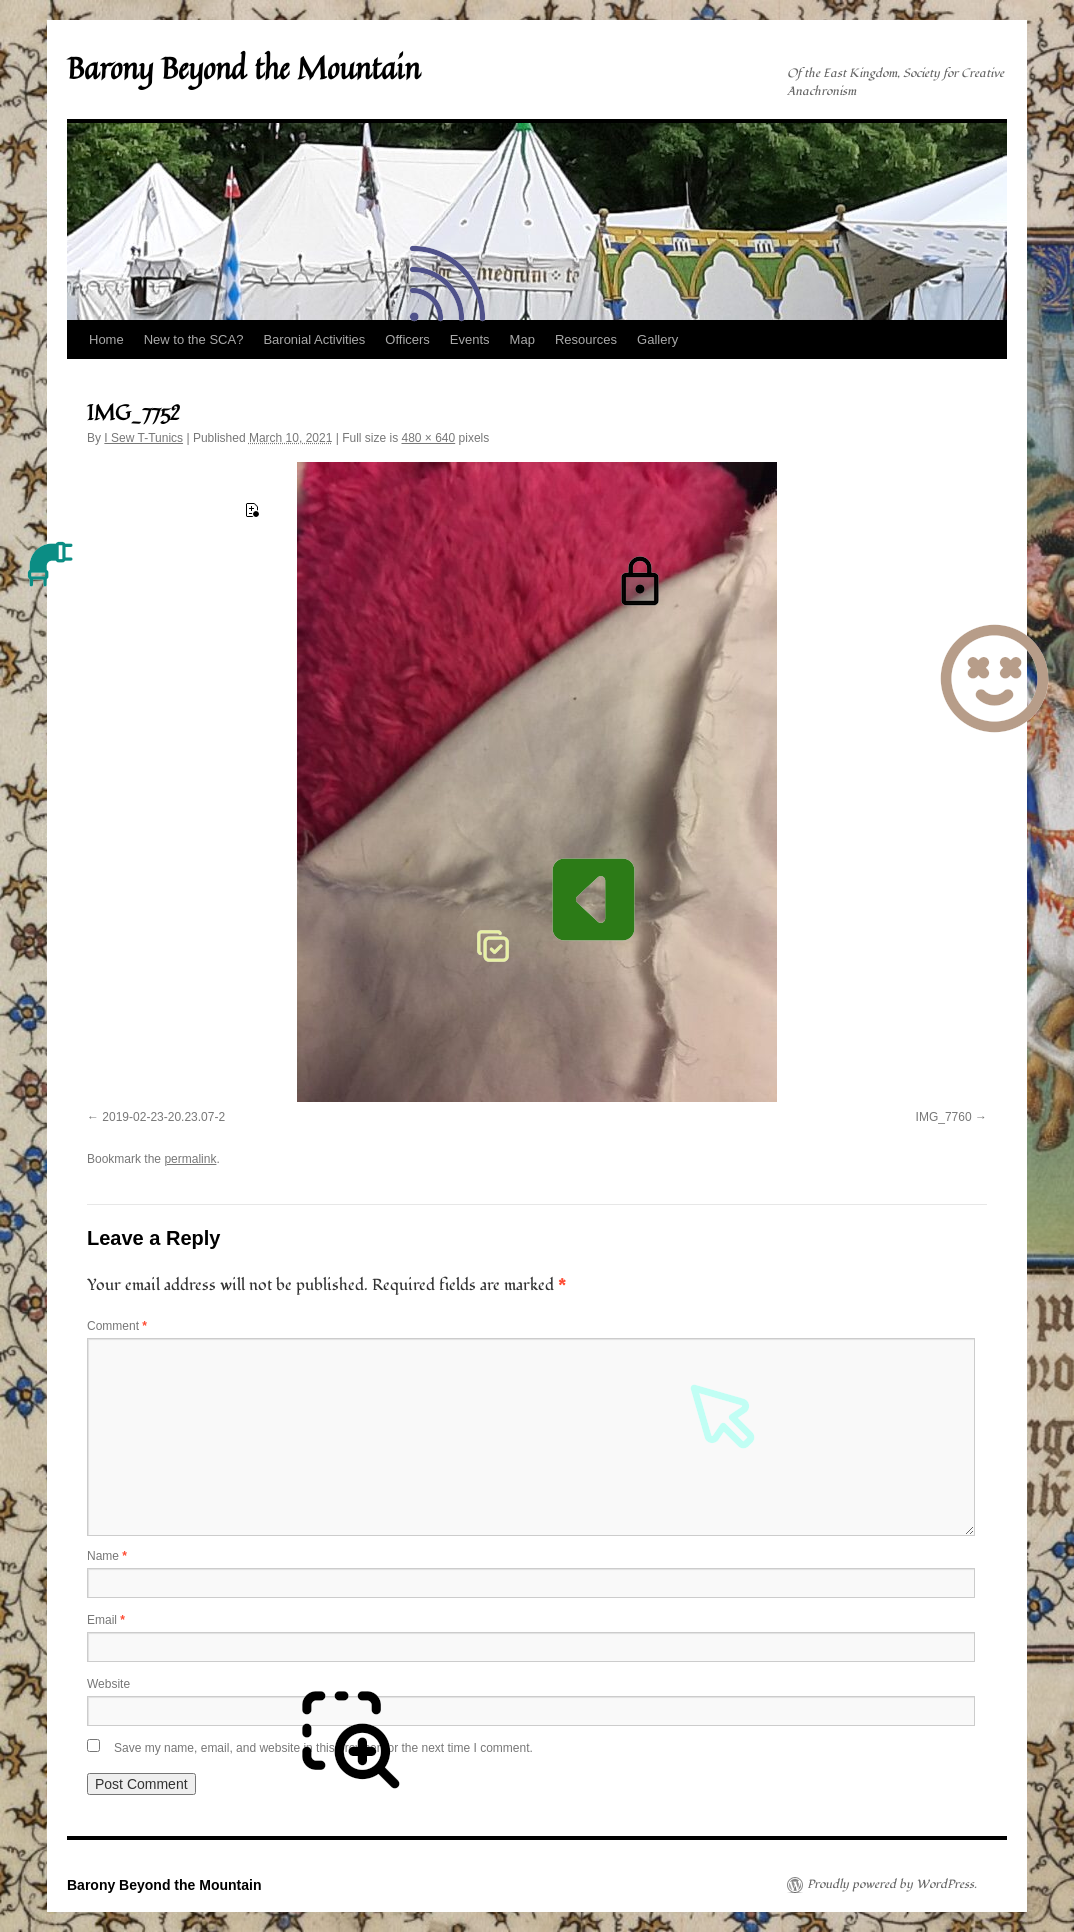 The height and width of the screenshot is (1932, 1074). Describe the element at coordinates (493, 946) in the screenshot. I see `content copied successfully to clipboard` at that location.